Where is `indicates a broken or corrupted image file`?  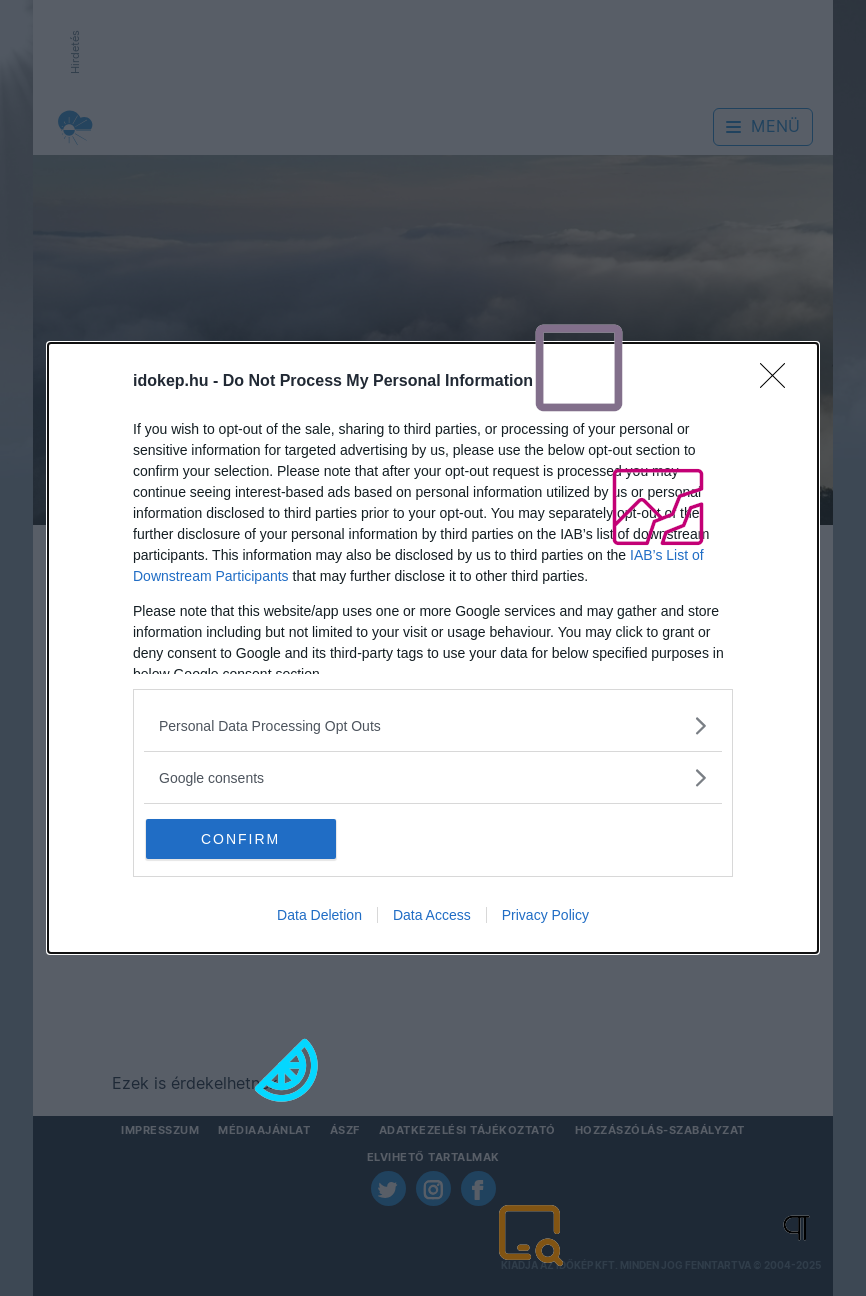
indicates a broken or corrupted image file is located at coordinates (658, 507).